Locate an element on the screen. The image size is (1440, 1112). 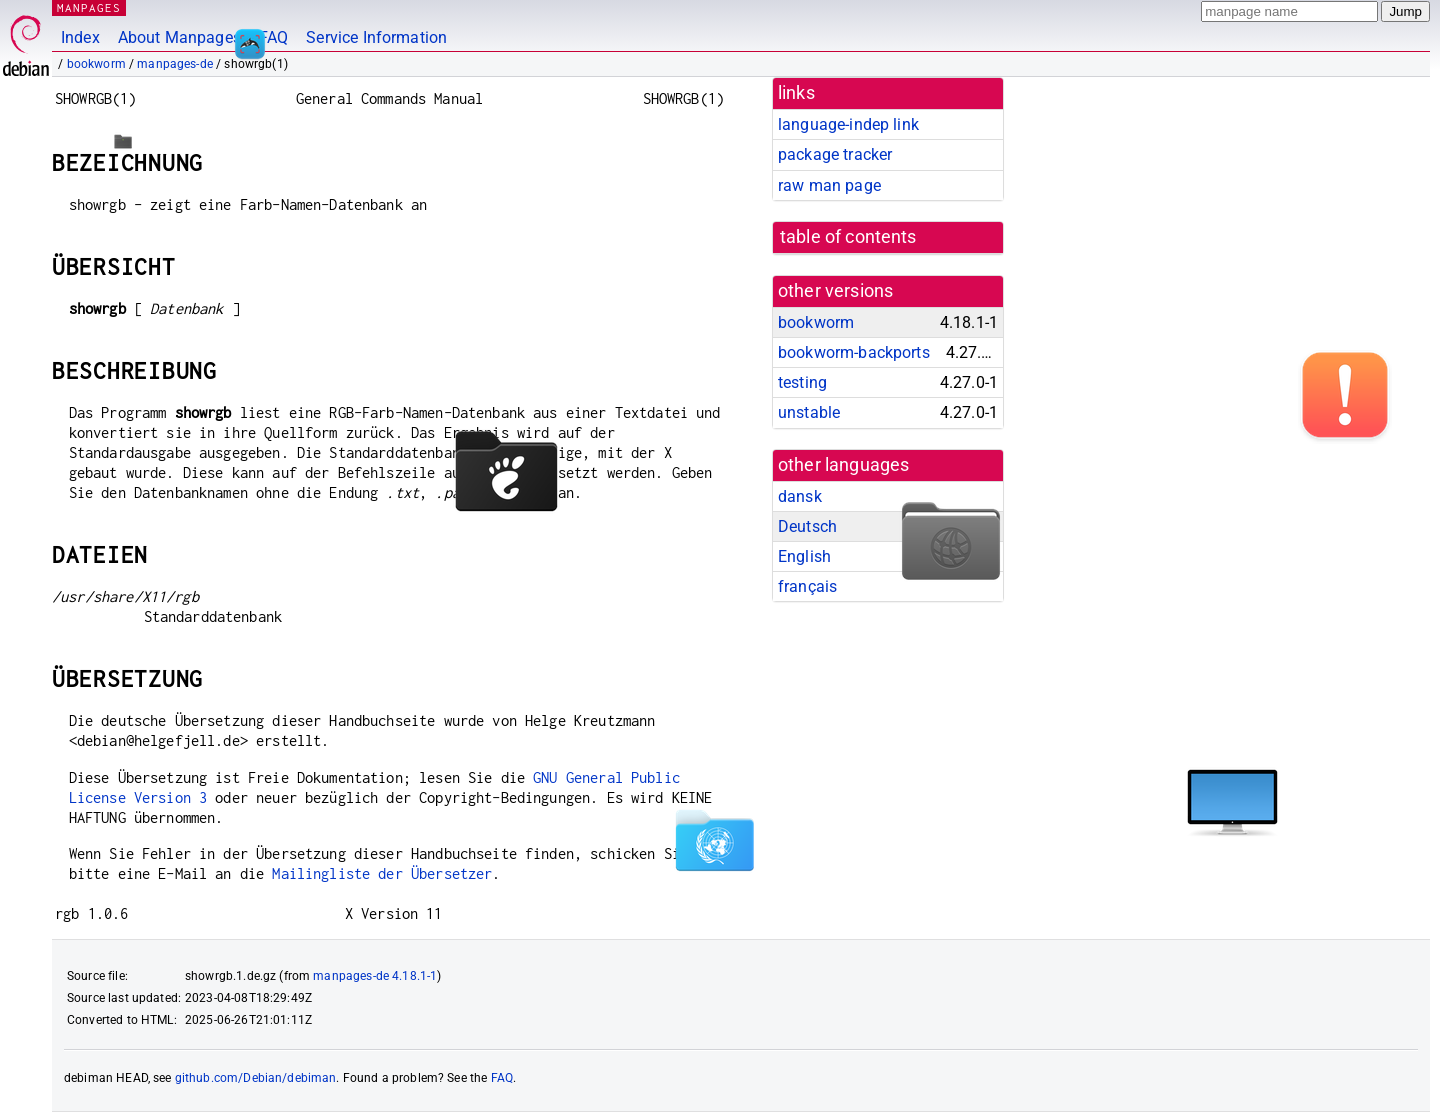
open gnome-related files folder is located at coordinates (506, 474).